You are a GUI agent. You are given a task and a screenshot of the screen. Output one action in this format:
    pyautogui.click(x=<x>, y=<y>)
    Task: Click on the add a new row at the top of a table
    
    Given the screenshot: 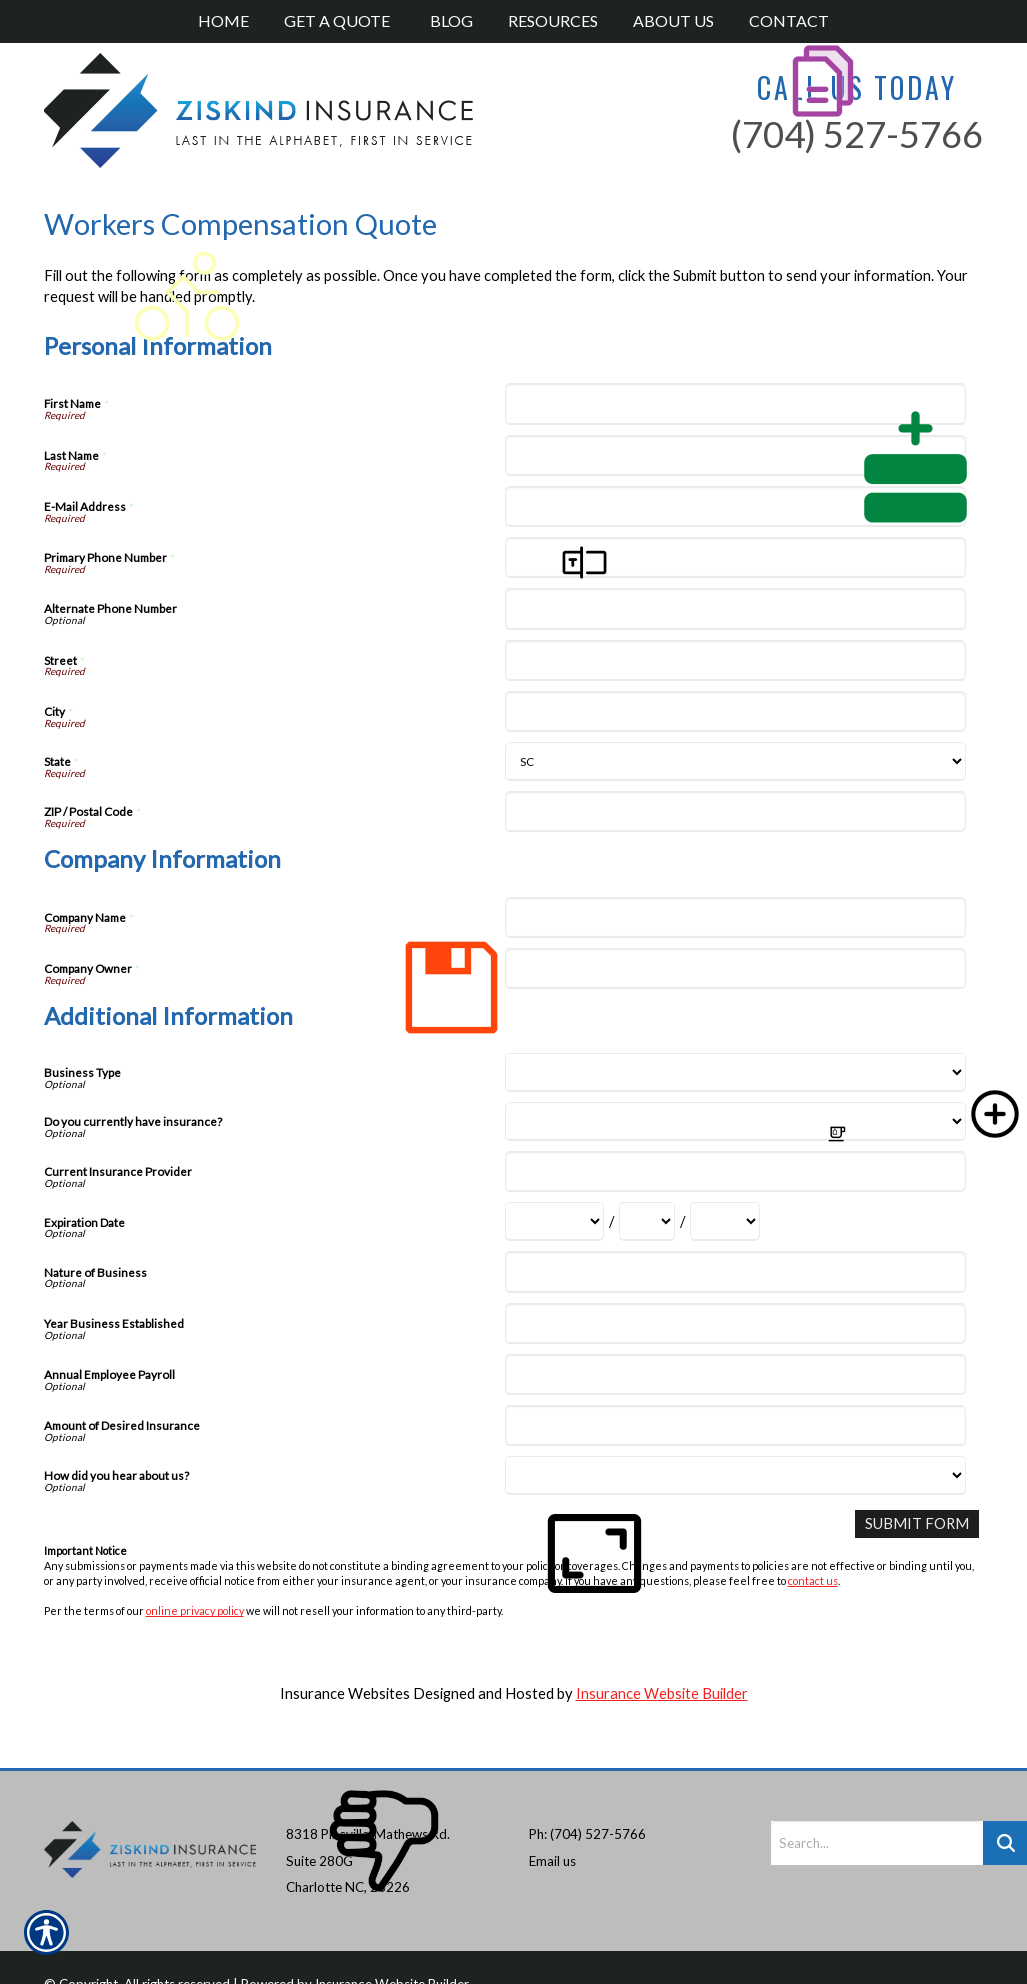 What is the action you would take?
    pyautogui.click(x=915, y=475)
    